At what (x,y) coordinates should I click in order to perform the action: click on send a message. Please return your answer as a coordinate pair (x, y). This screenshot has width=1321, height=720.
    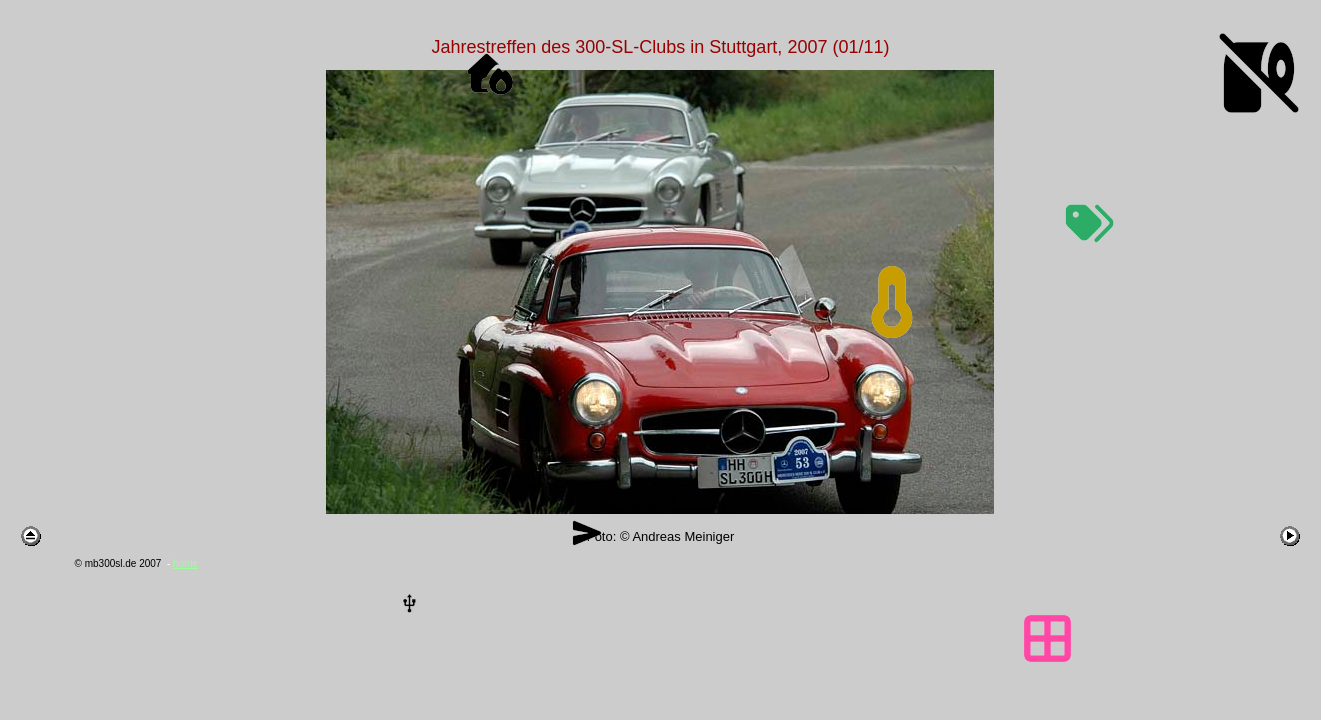
    Looking at the image, I should click on (587, 533).